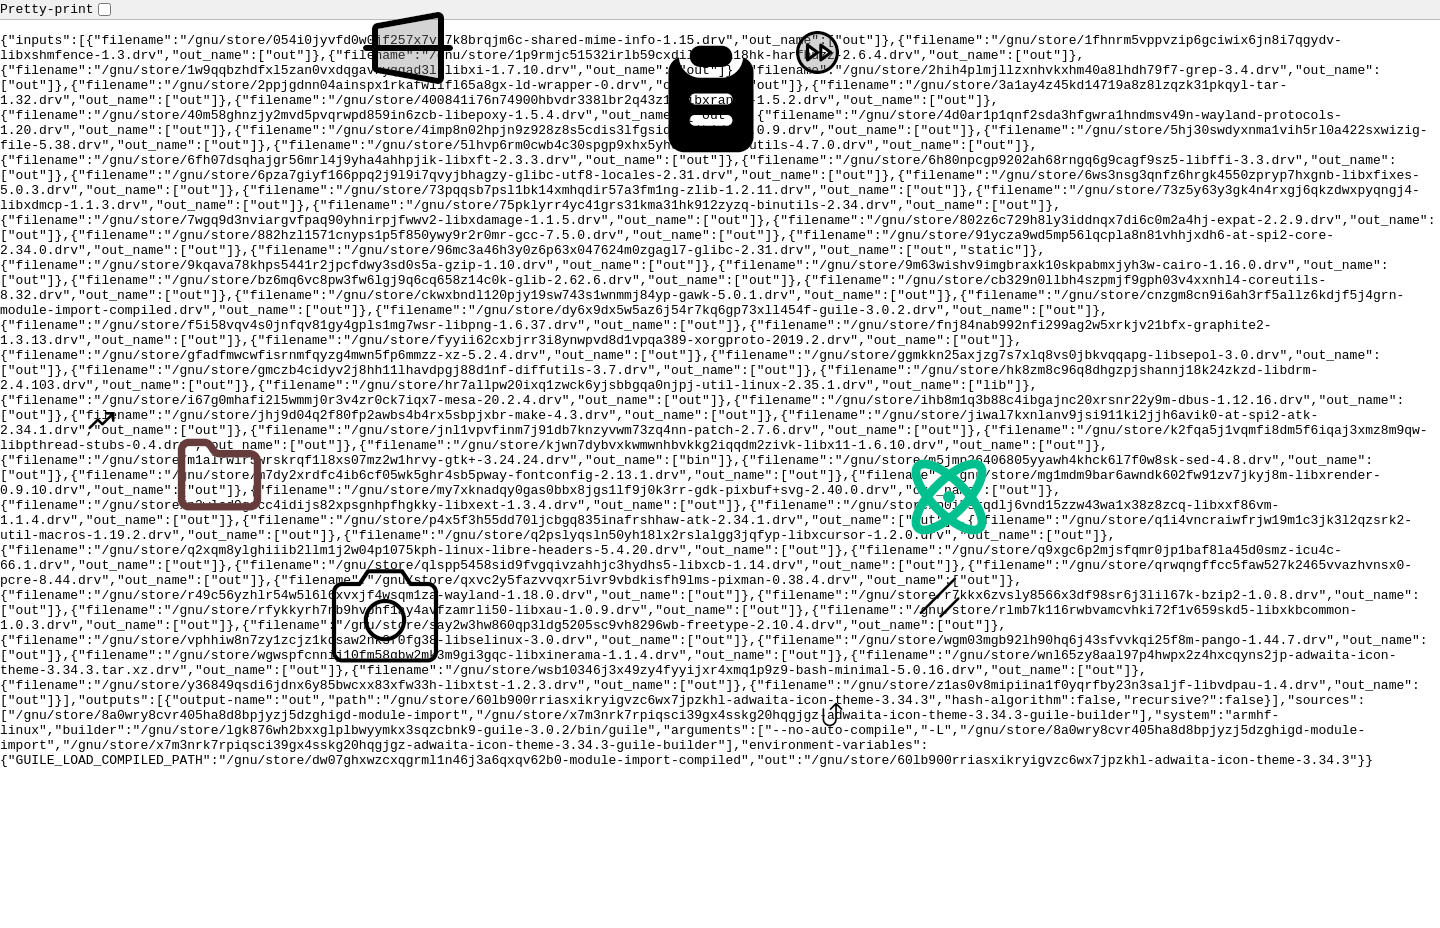  What do you see at coordinates (219, 476) in the screenshot?
I see `open file folder` at bounding box center [219, 476].